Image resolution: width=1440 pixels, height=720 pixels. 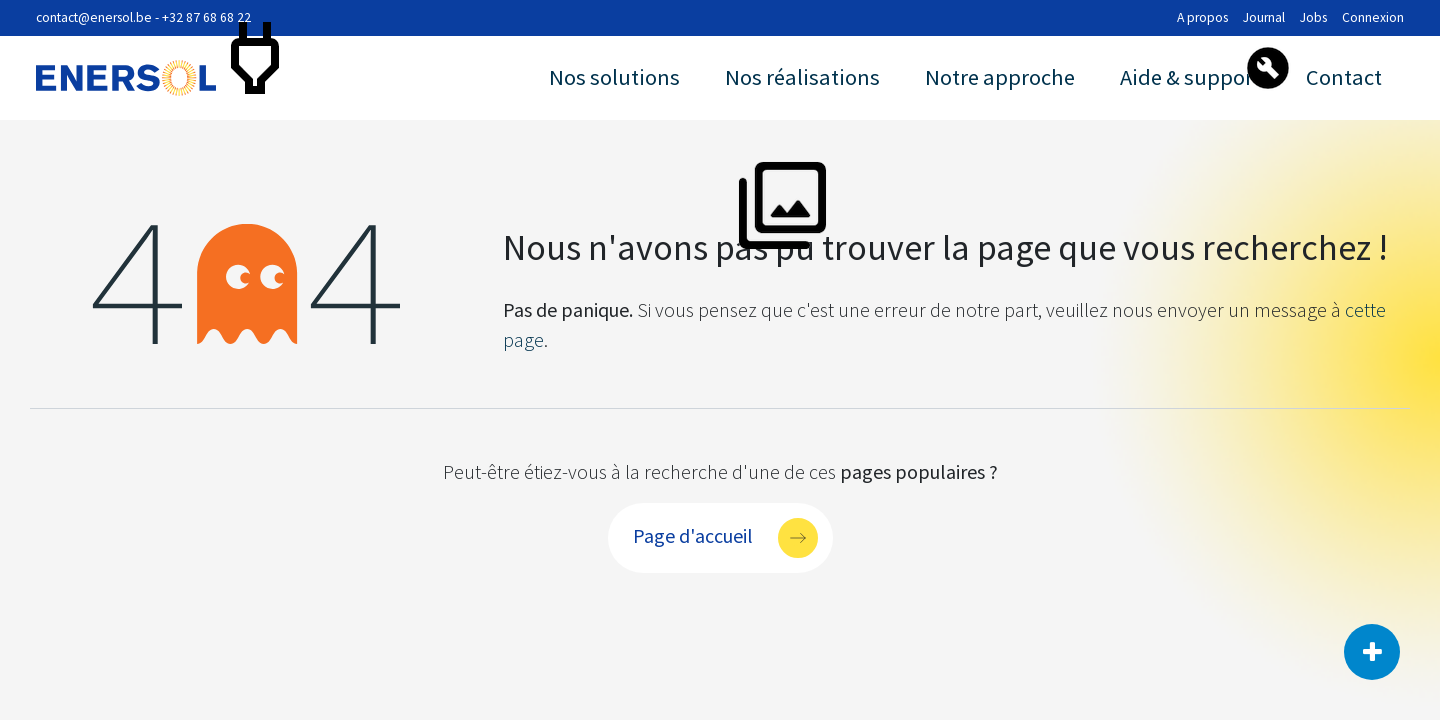 I want to click on indicates device is charging or connected to power, so click(x=255, y=58).